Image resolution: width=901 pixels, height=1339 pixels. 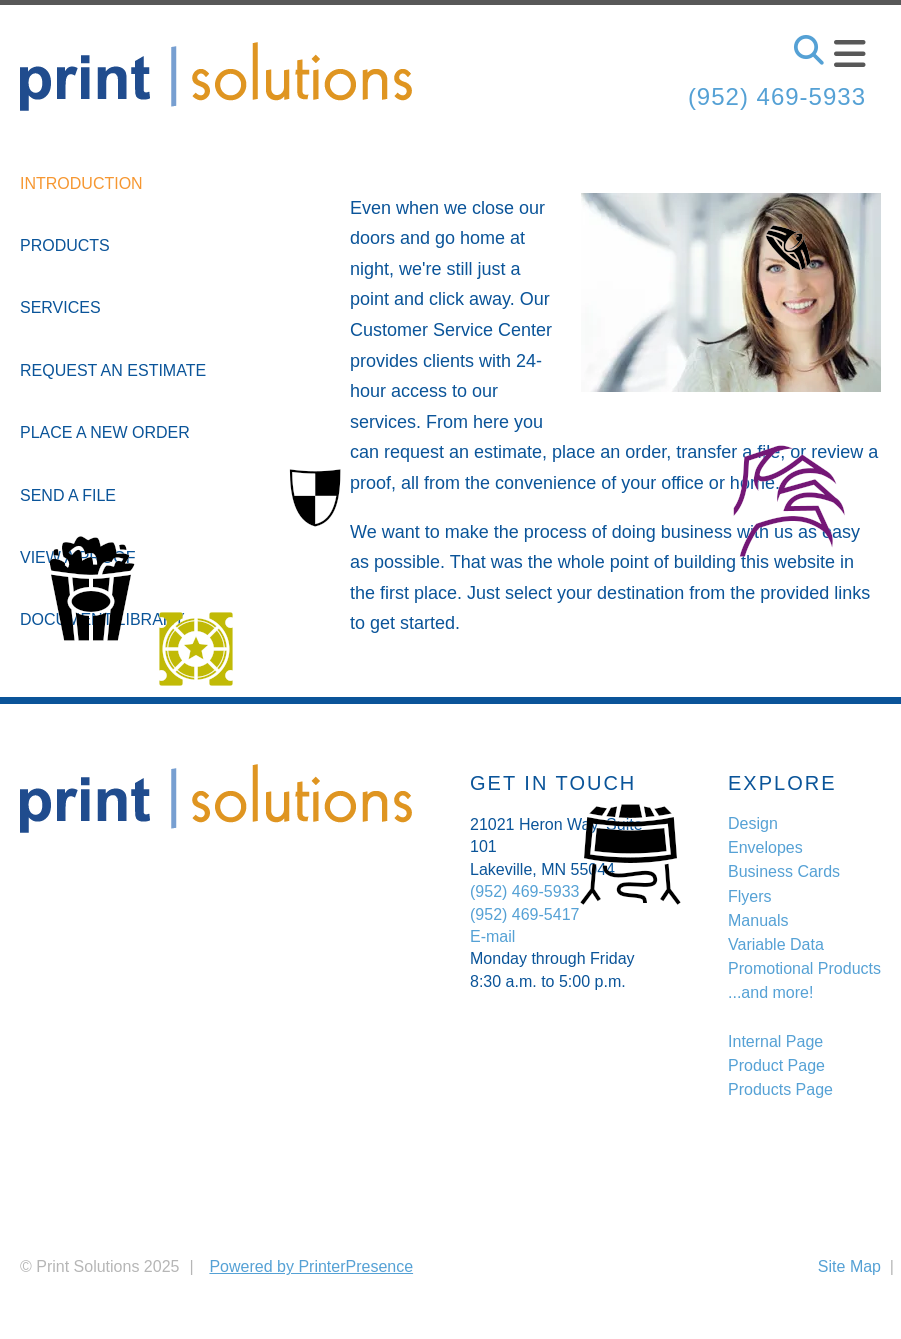 I want to click on equip a power ring item, so click(x=788, y=247).